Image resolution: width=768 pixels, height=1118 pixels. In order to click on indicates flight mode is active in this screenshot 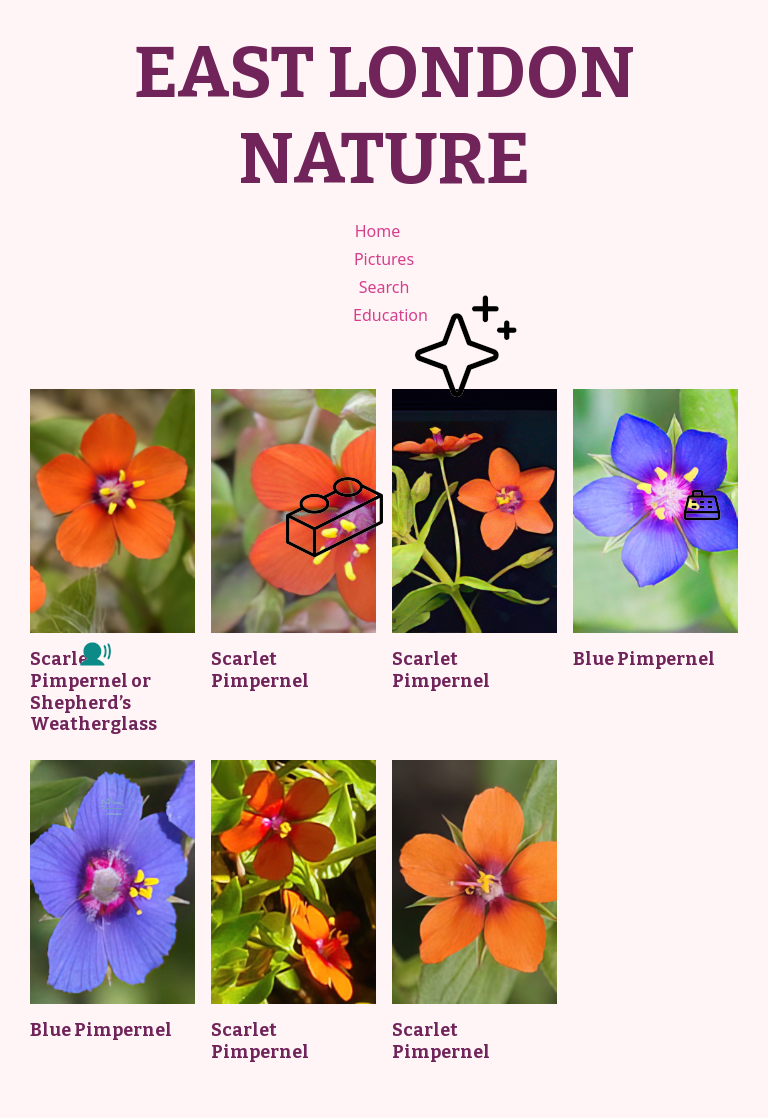, I will do `click(112, 805)`.